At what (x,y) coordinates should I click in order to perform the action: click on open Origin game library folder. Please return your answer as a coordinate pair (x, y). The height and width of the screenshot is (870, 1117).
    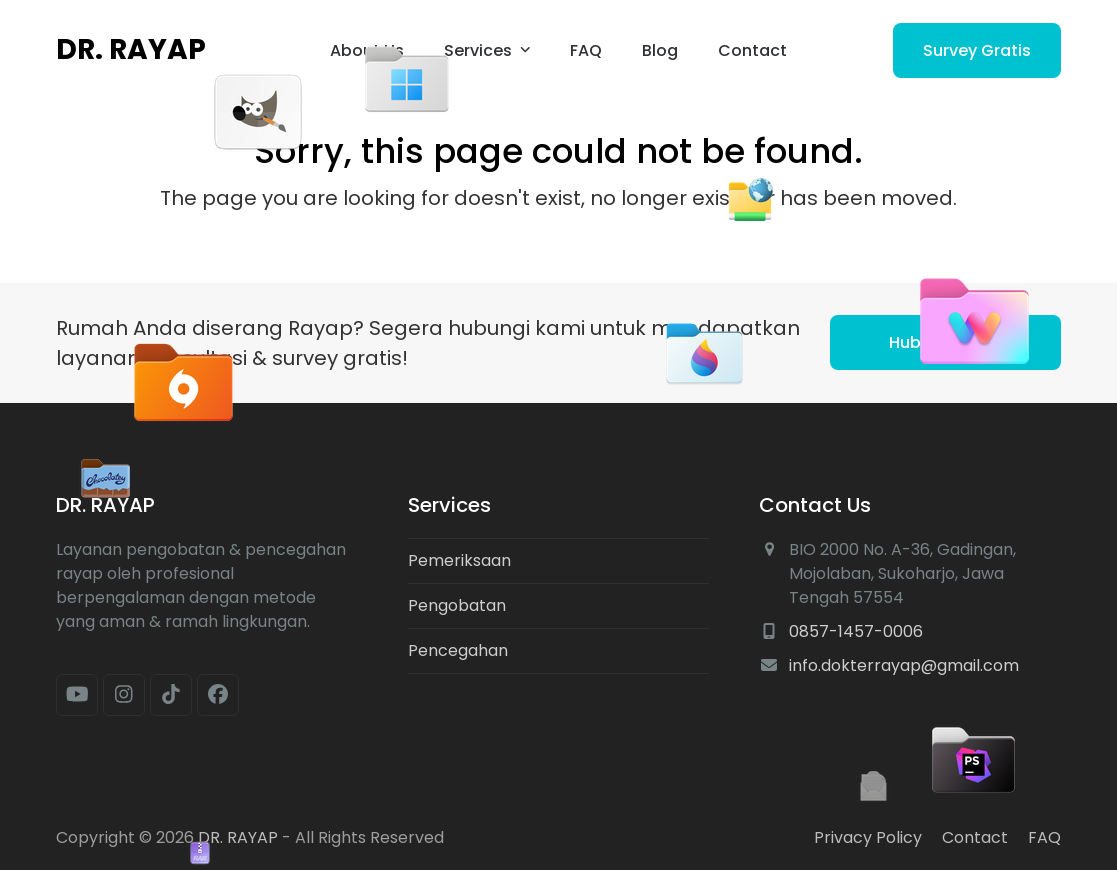
    Looking at the image, I should click on (183, 385).